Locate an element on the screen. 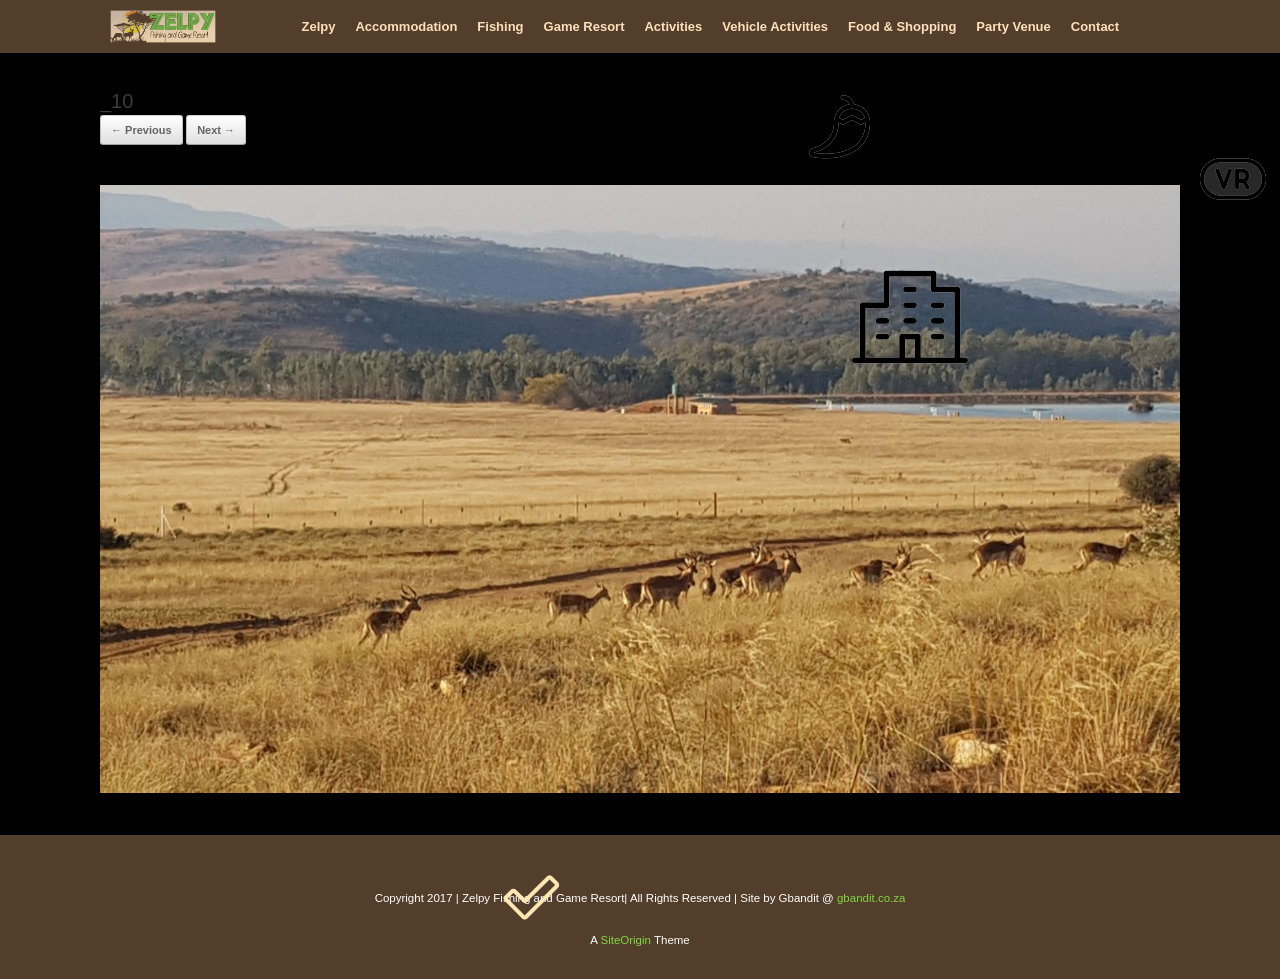 This screenshot has height=979, width=1280. indicates spicy or hot food items is located at coordinates (843, 129).